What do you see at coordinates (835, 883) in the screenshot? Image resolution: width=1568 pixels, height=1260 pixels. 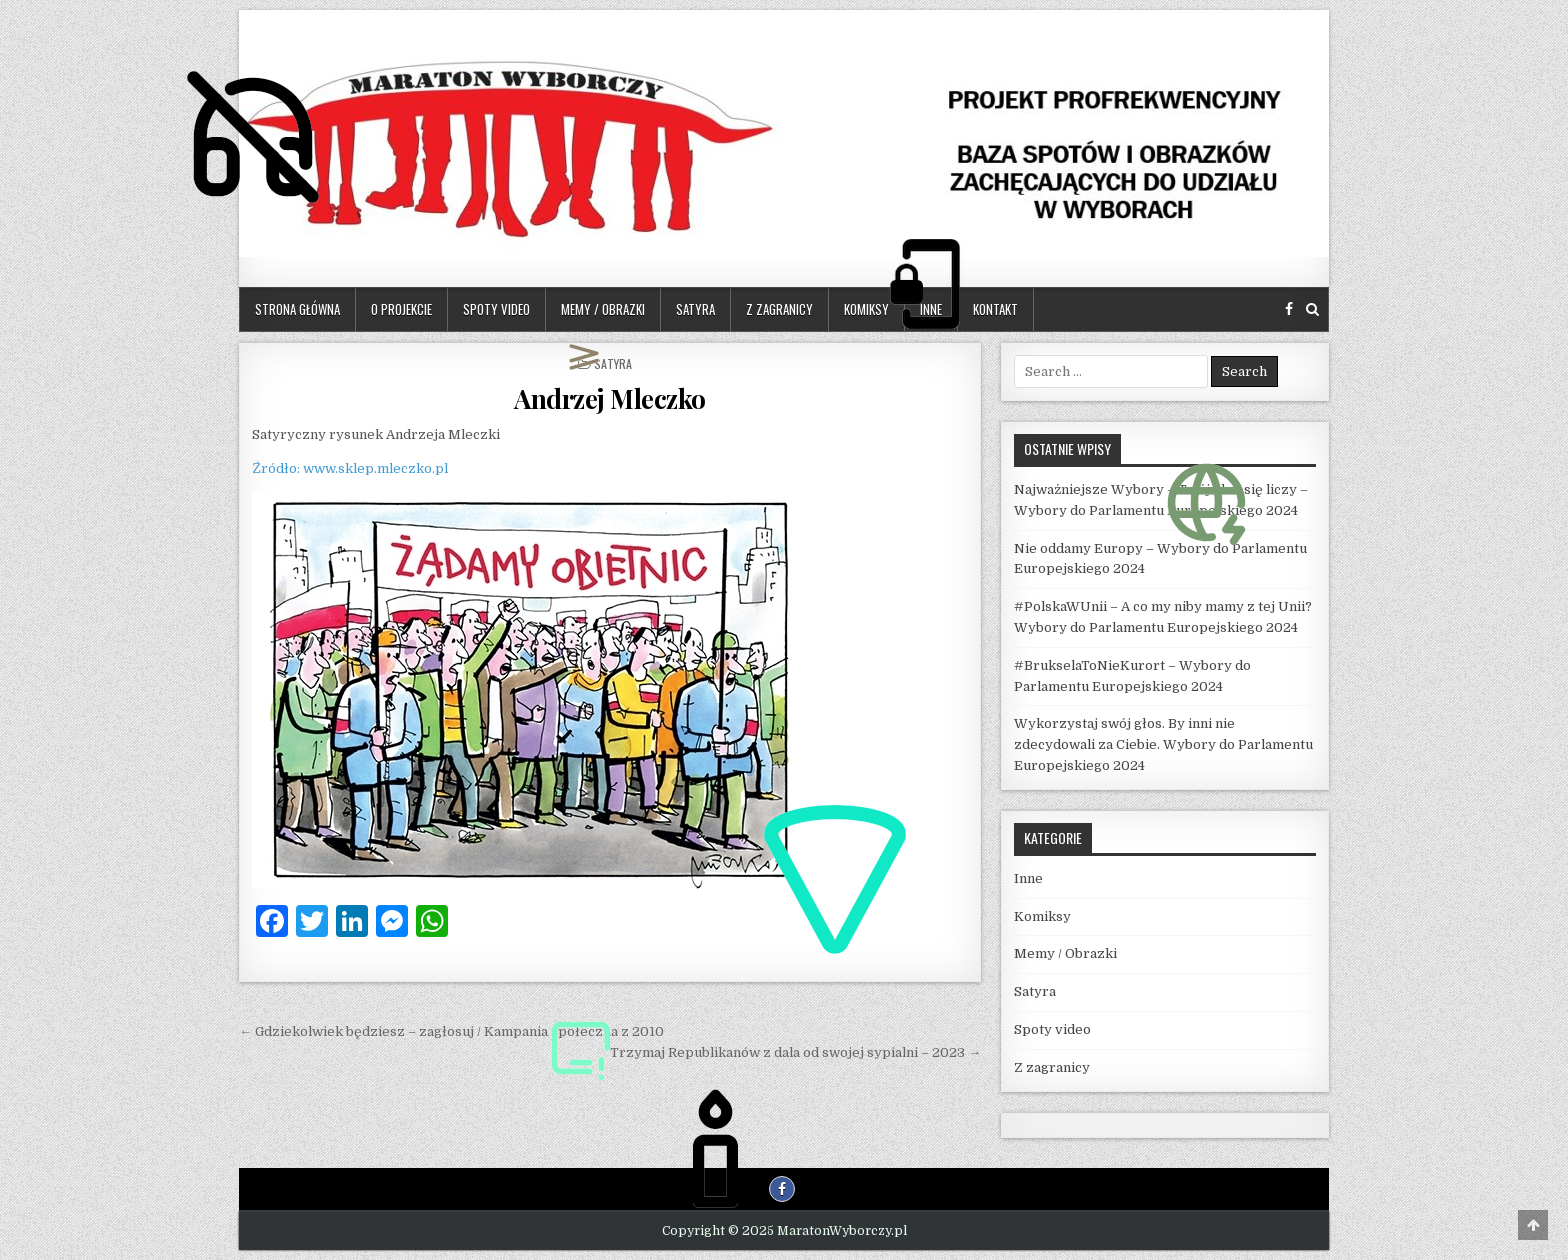 I see `indicates a cone or triangular marker` at bounding box center [835, 883].